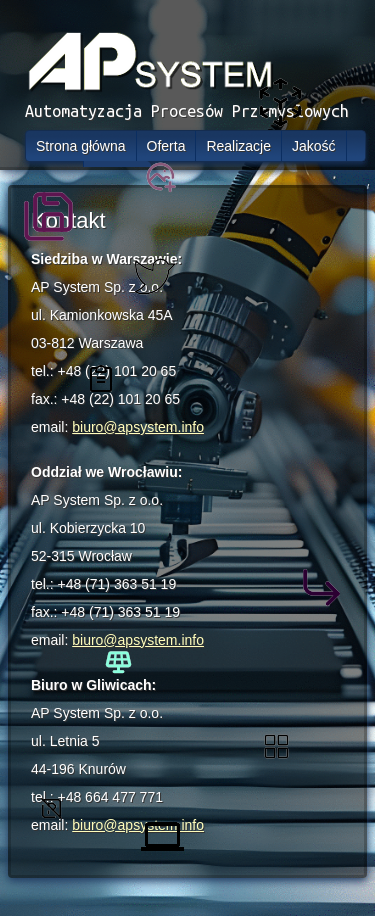 This screenshot has width=375, height=916. Describe the element at coordinates (48, 216) in the screenshot. I see `save all open files at once` at that location.